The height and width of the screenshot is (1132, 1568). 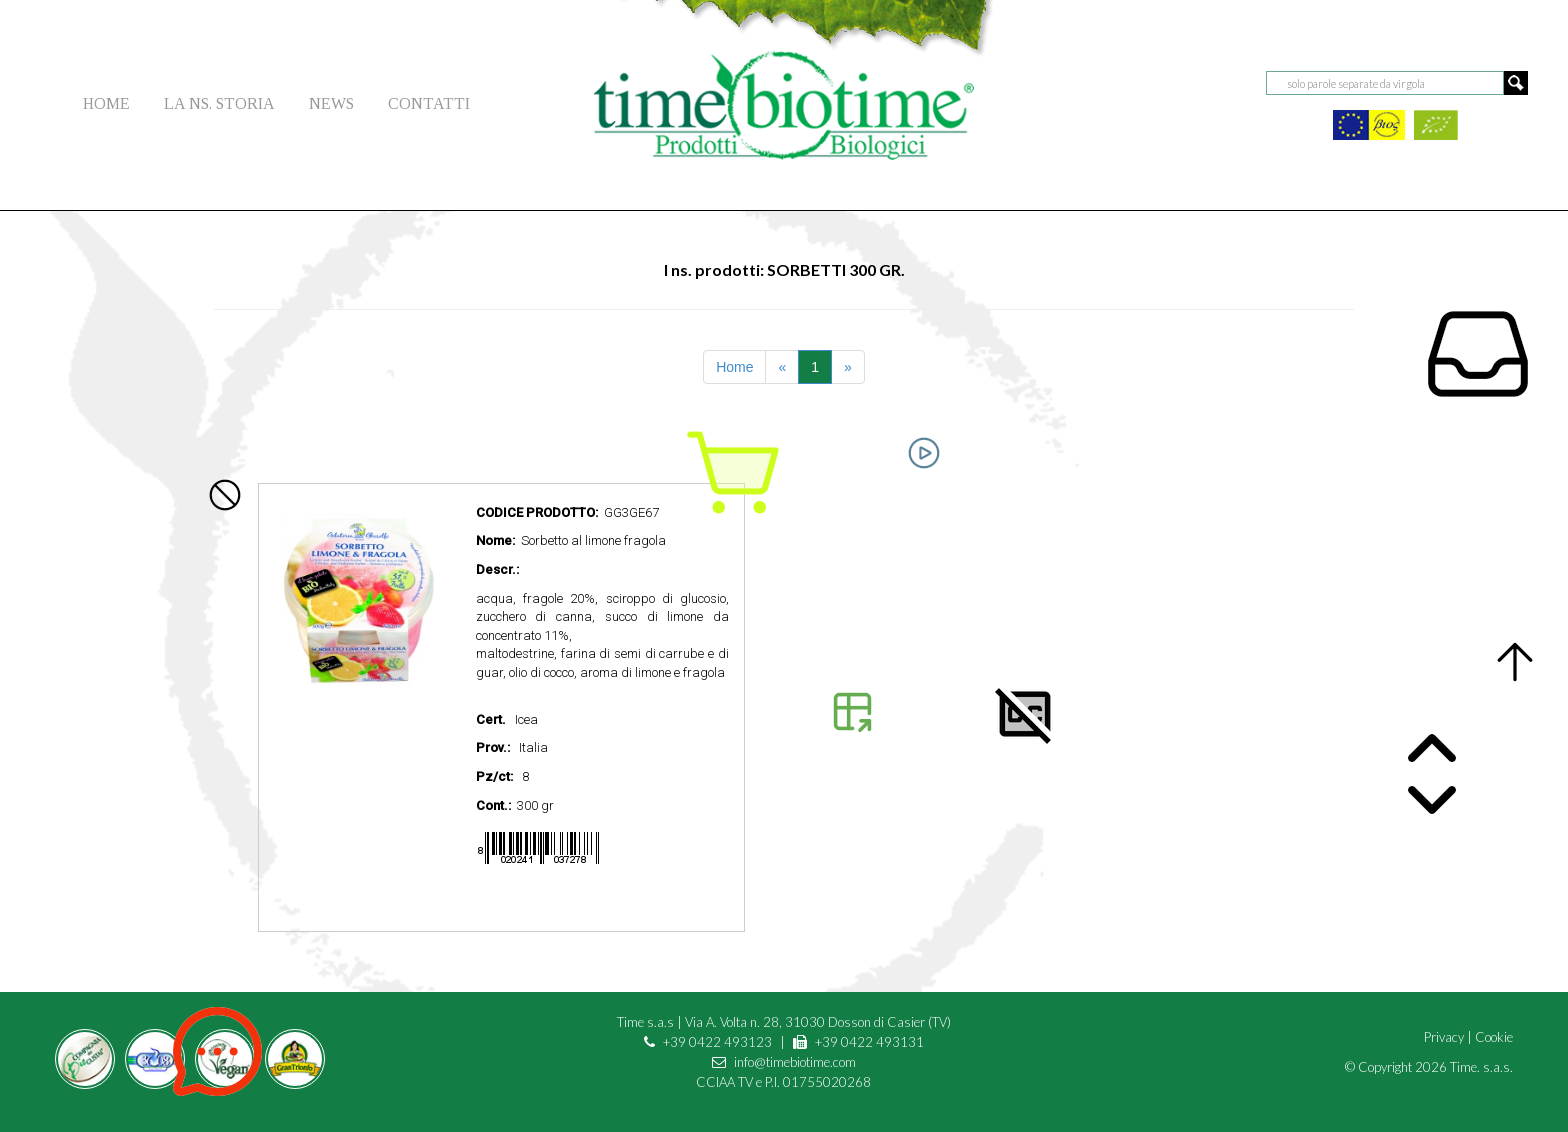 I want to click on expand or collapse a dropdown menu, so click(x=1432, y=774).